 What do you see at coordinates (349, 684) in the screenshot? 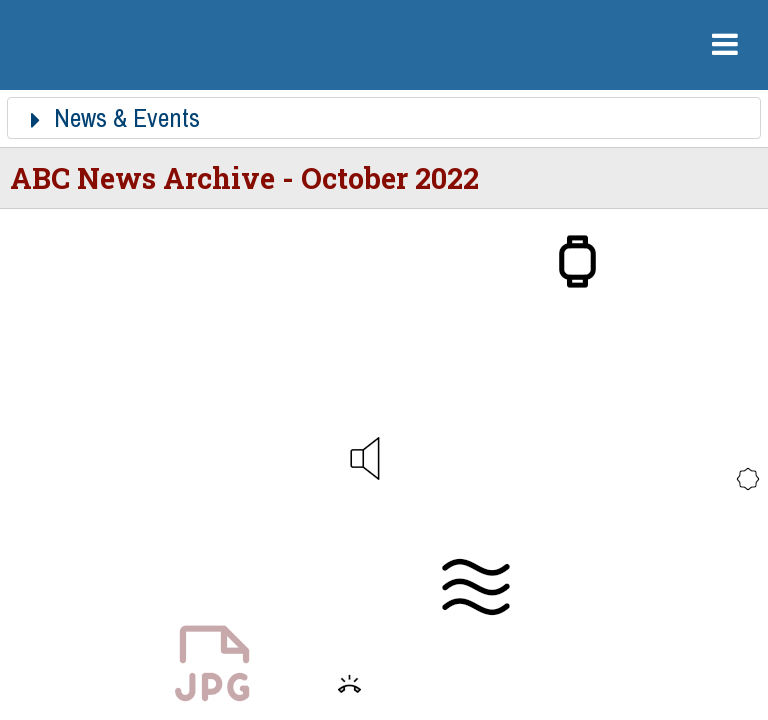
I see `incoming call ringing` at bounding box center [349, 684].